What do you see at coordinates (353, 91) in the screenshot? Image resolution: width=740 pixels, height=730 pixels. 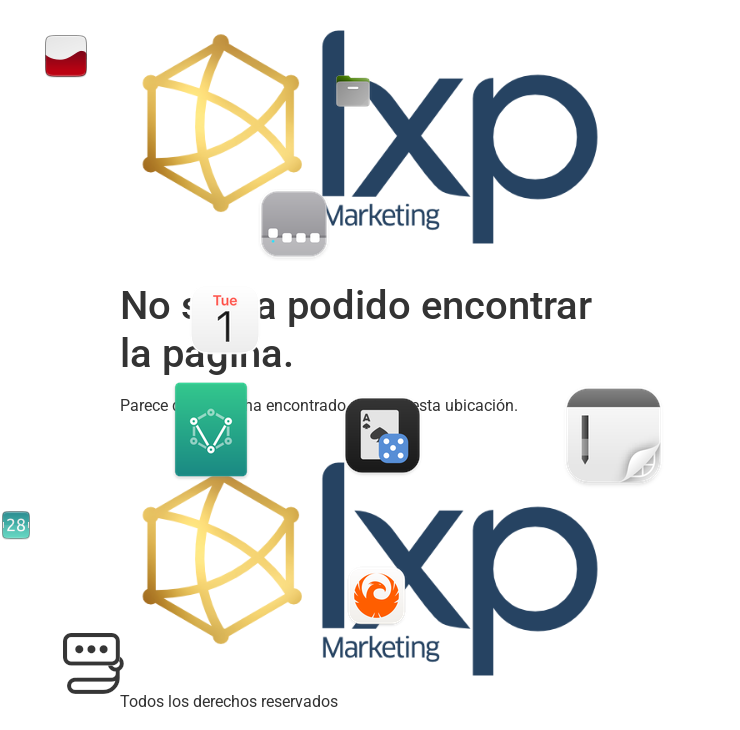 I see `open the nautilus file manager` at bounding box center [353, 91].